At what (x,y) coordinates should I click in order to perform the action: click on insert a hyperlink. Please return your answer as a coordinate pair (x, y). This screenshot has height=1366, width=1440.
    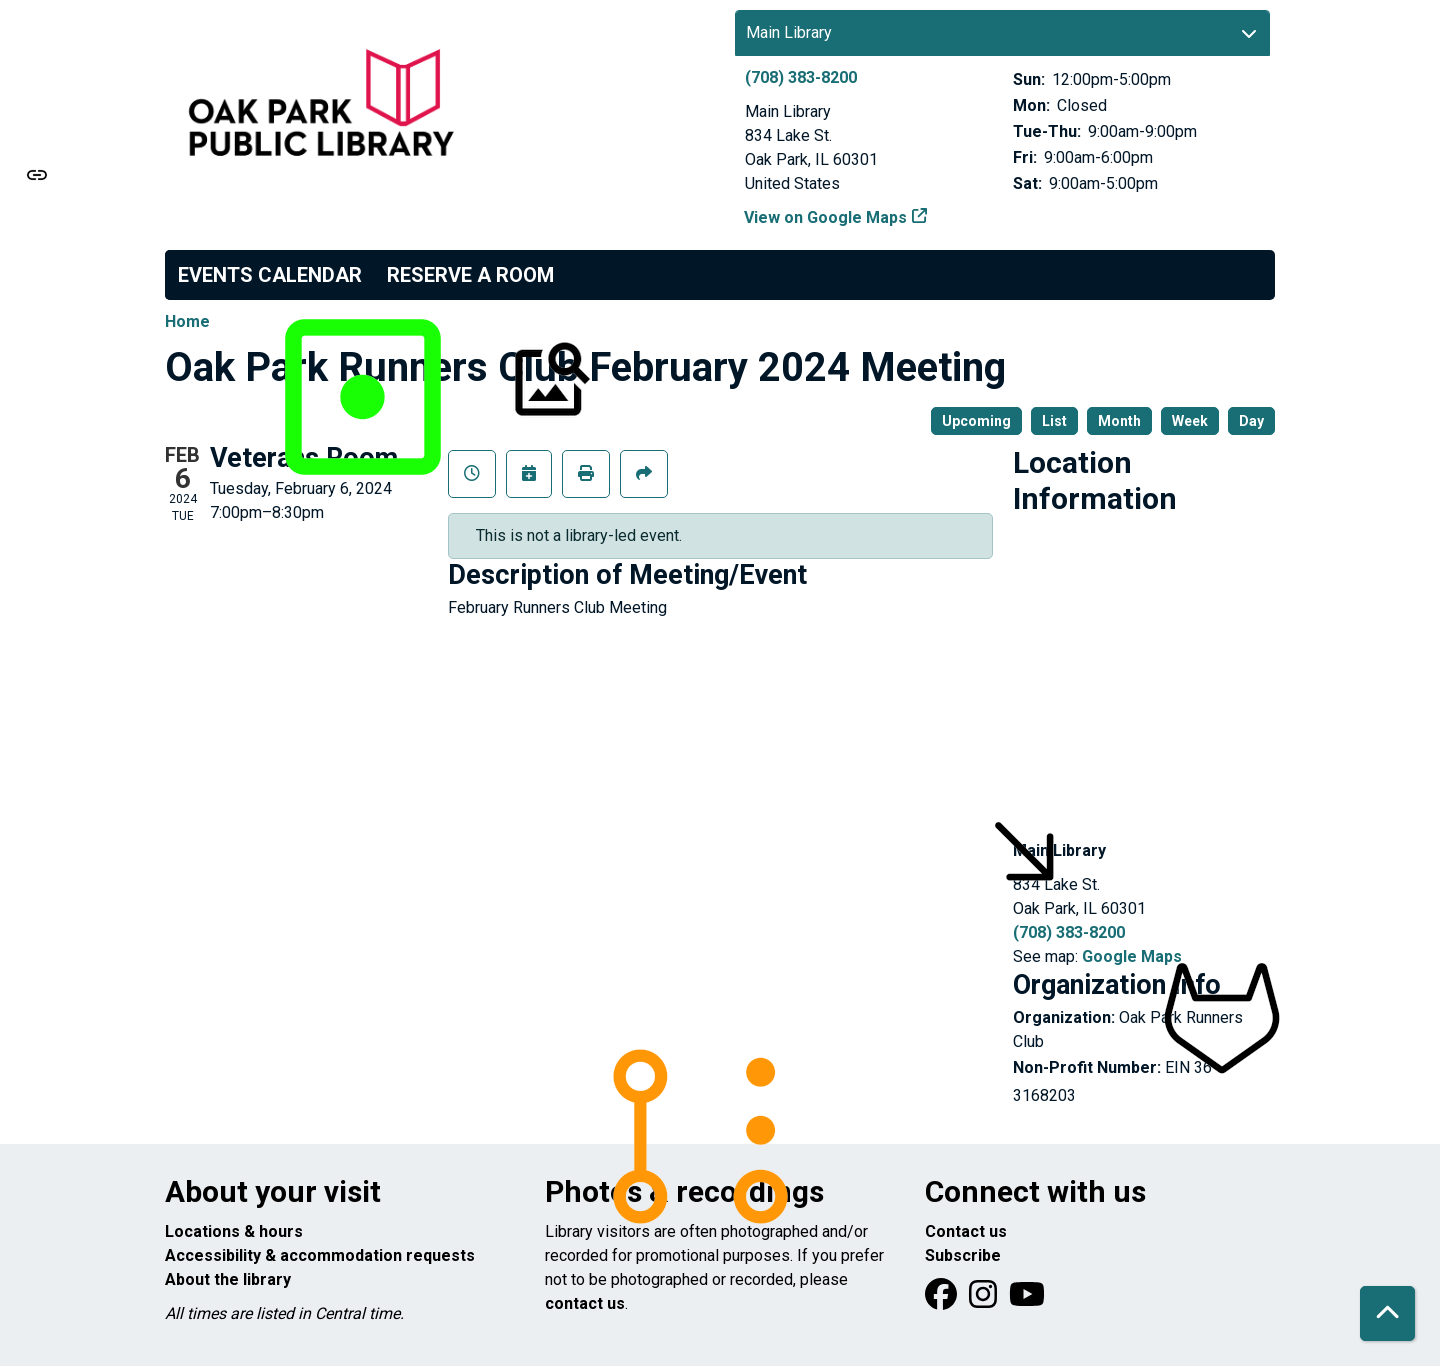
    Looking at the image, I should click on (37, 175).